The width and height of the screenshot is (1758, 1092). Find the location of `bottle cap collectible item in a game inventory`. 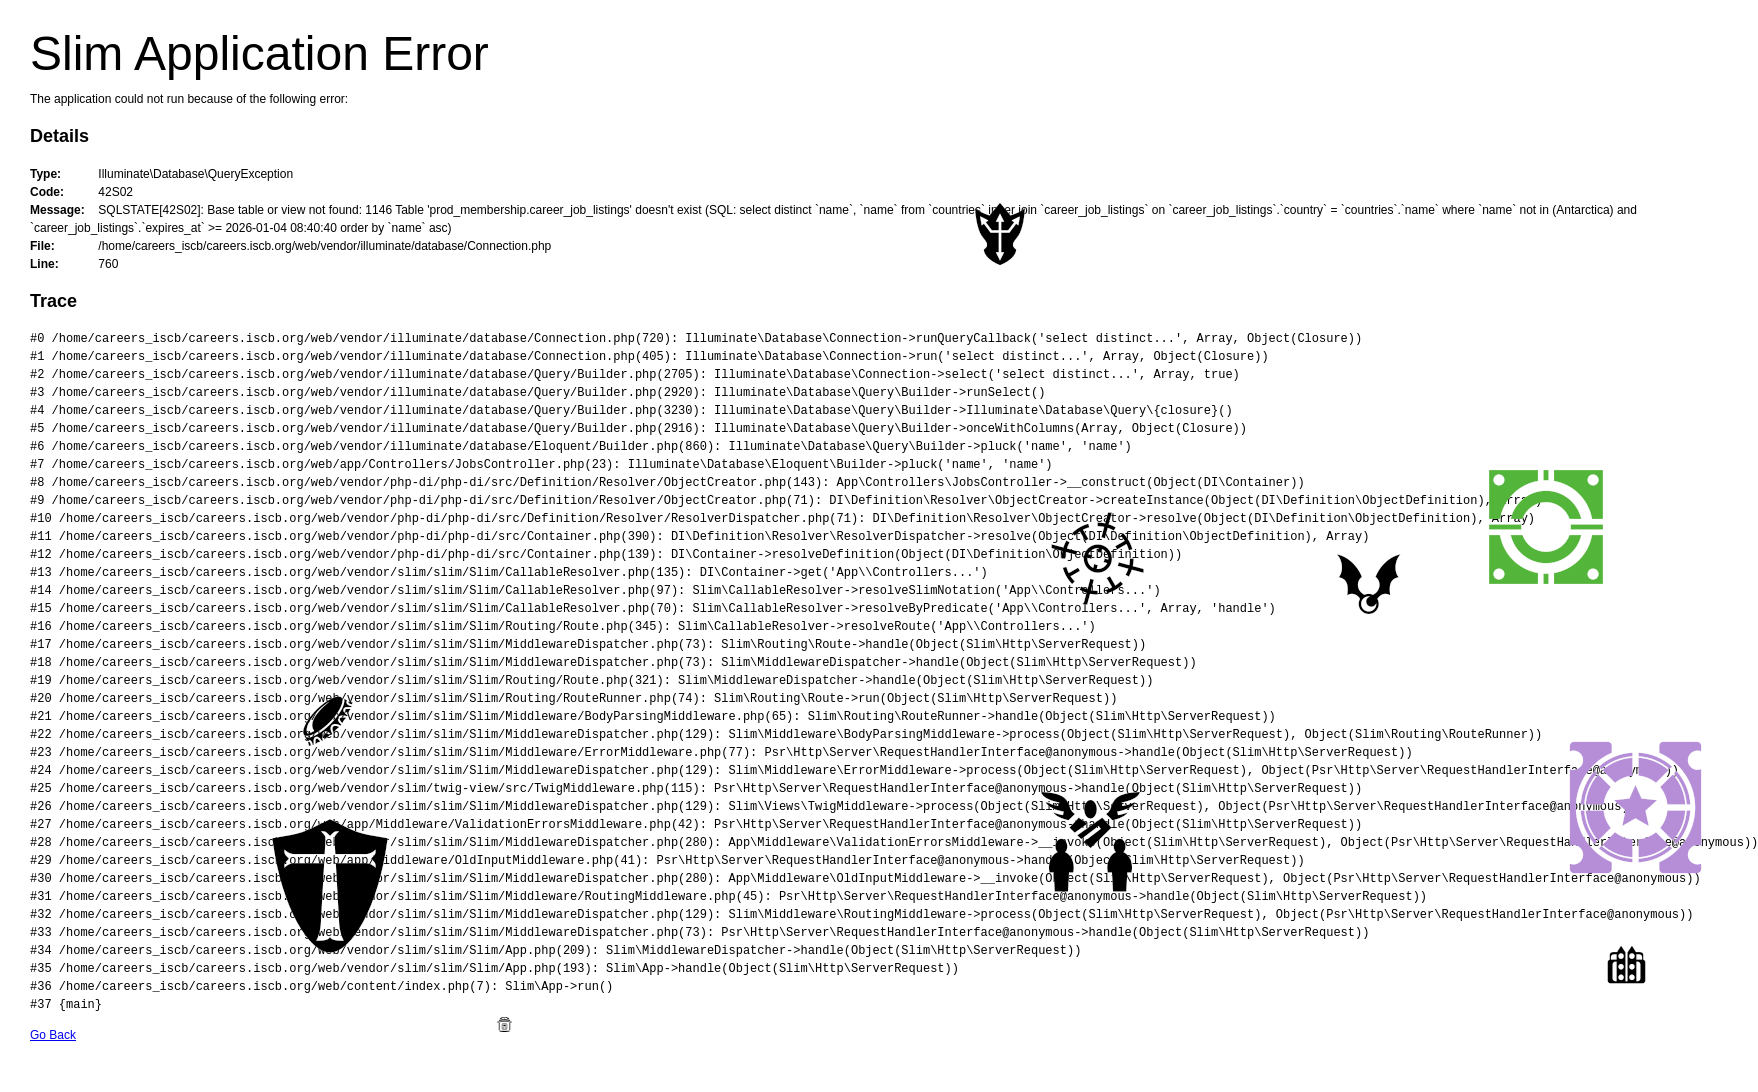

bottle cap collectible item in a game inventory is located at coordinates (328, 721).